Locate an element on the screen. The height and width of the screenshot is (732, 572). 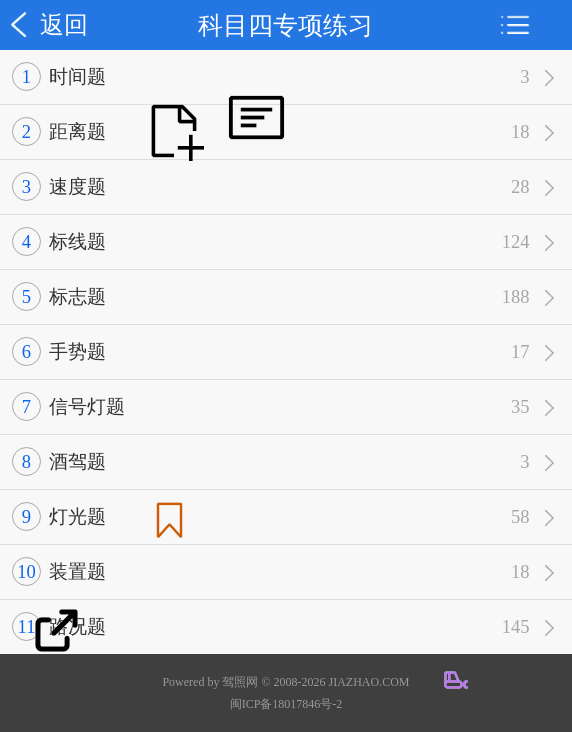
bookmark this item for later is located at coordinates (169, 520).